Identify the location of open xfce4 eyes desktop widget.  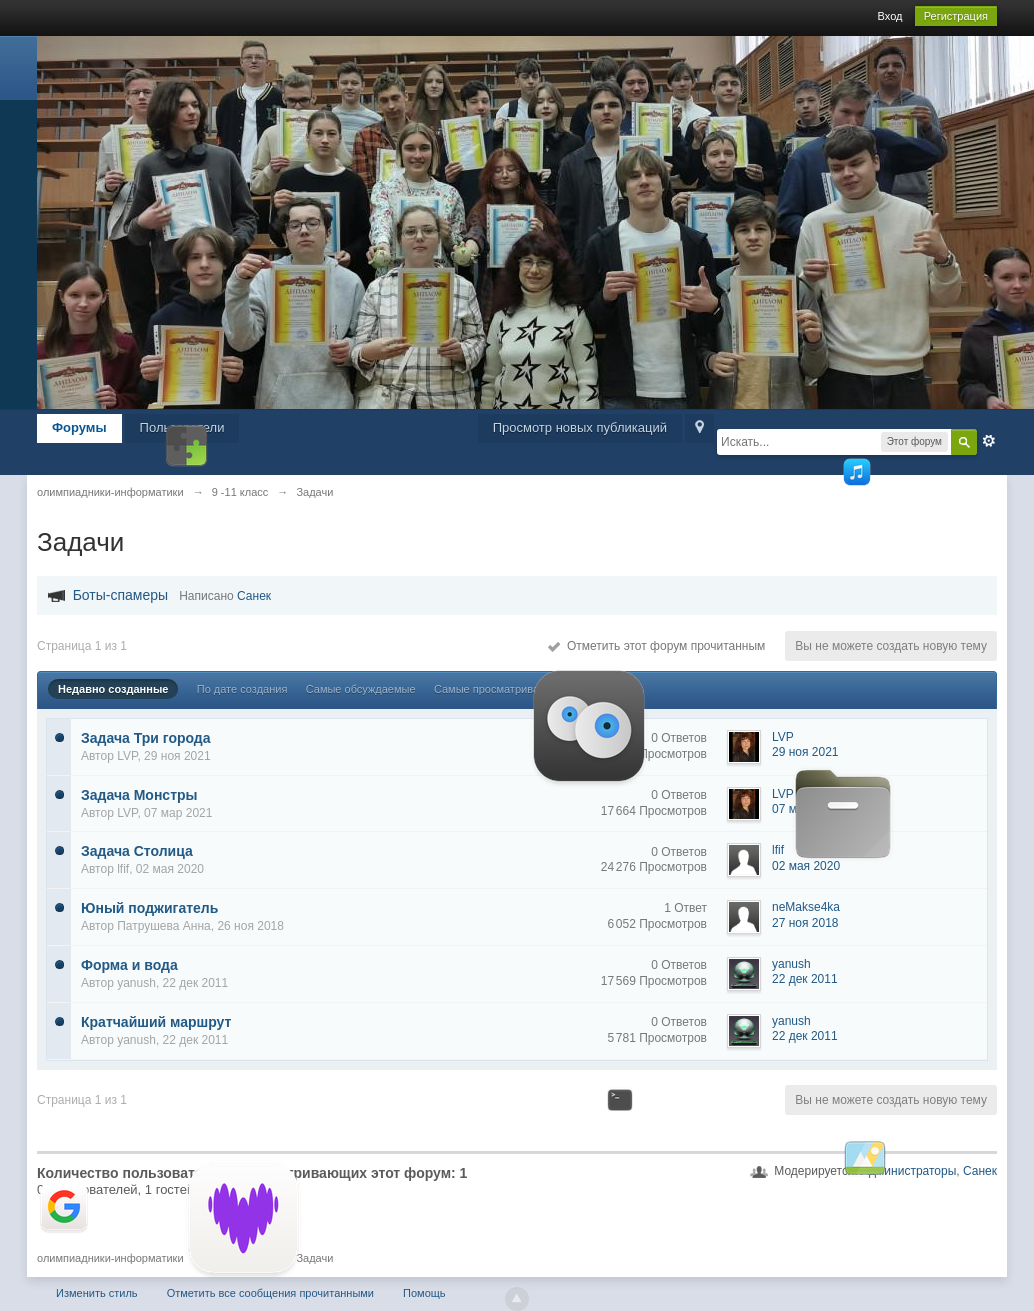
(589, 726).